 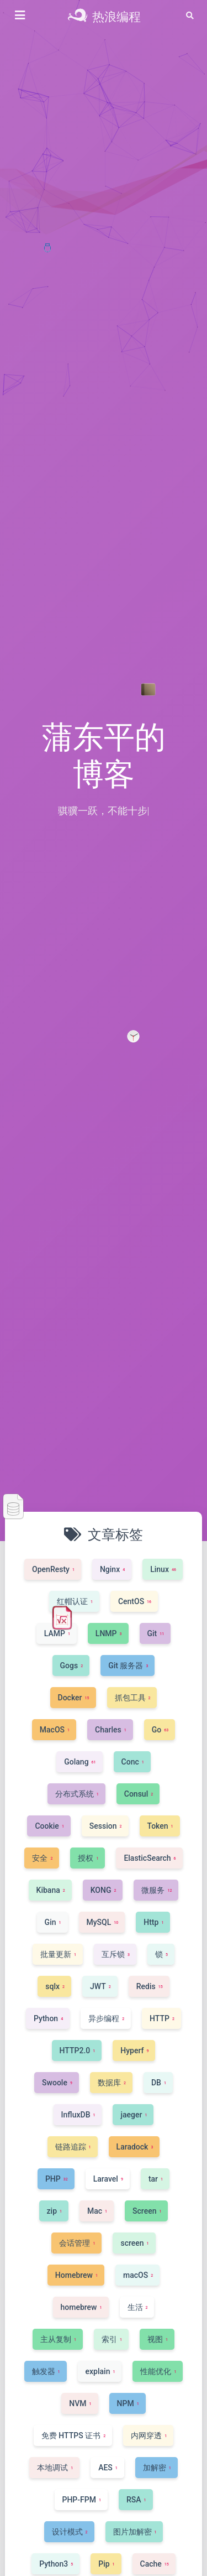 I want to click on access date and time settings, so click(x=133, y=1036).